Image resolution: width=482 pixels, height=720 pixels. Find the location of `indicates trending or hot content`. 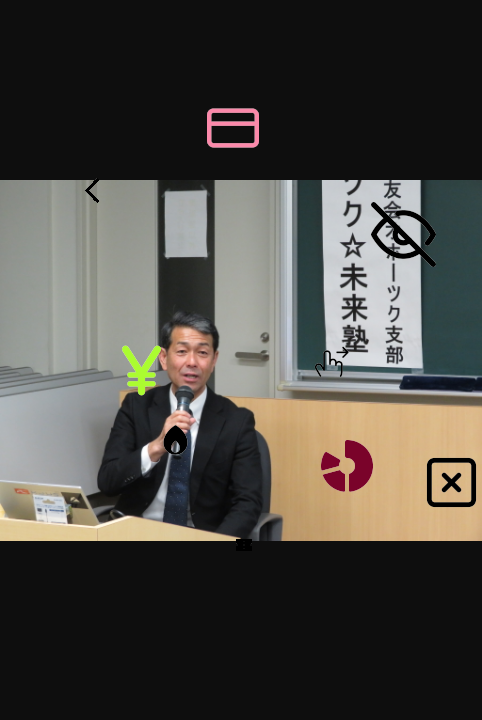

indicates trending or hot content is located at coordinates (175, 440).